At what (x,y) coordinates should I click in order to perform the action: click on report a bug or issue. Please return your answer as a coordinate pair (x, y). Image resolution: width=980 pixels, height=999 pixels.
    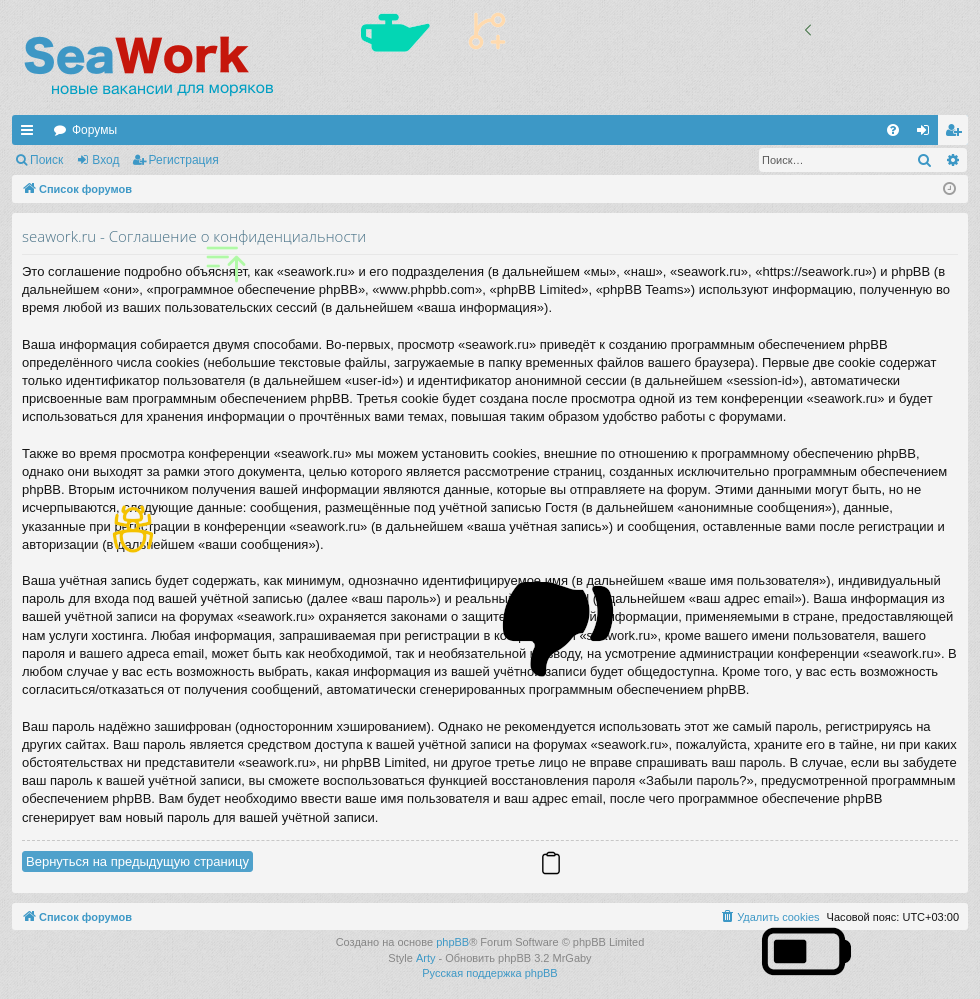
    Looking at the image, I should click on (133, 529).